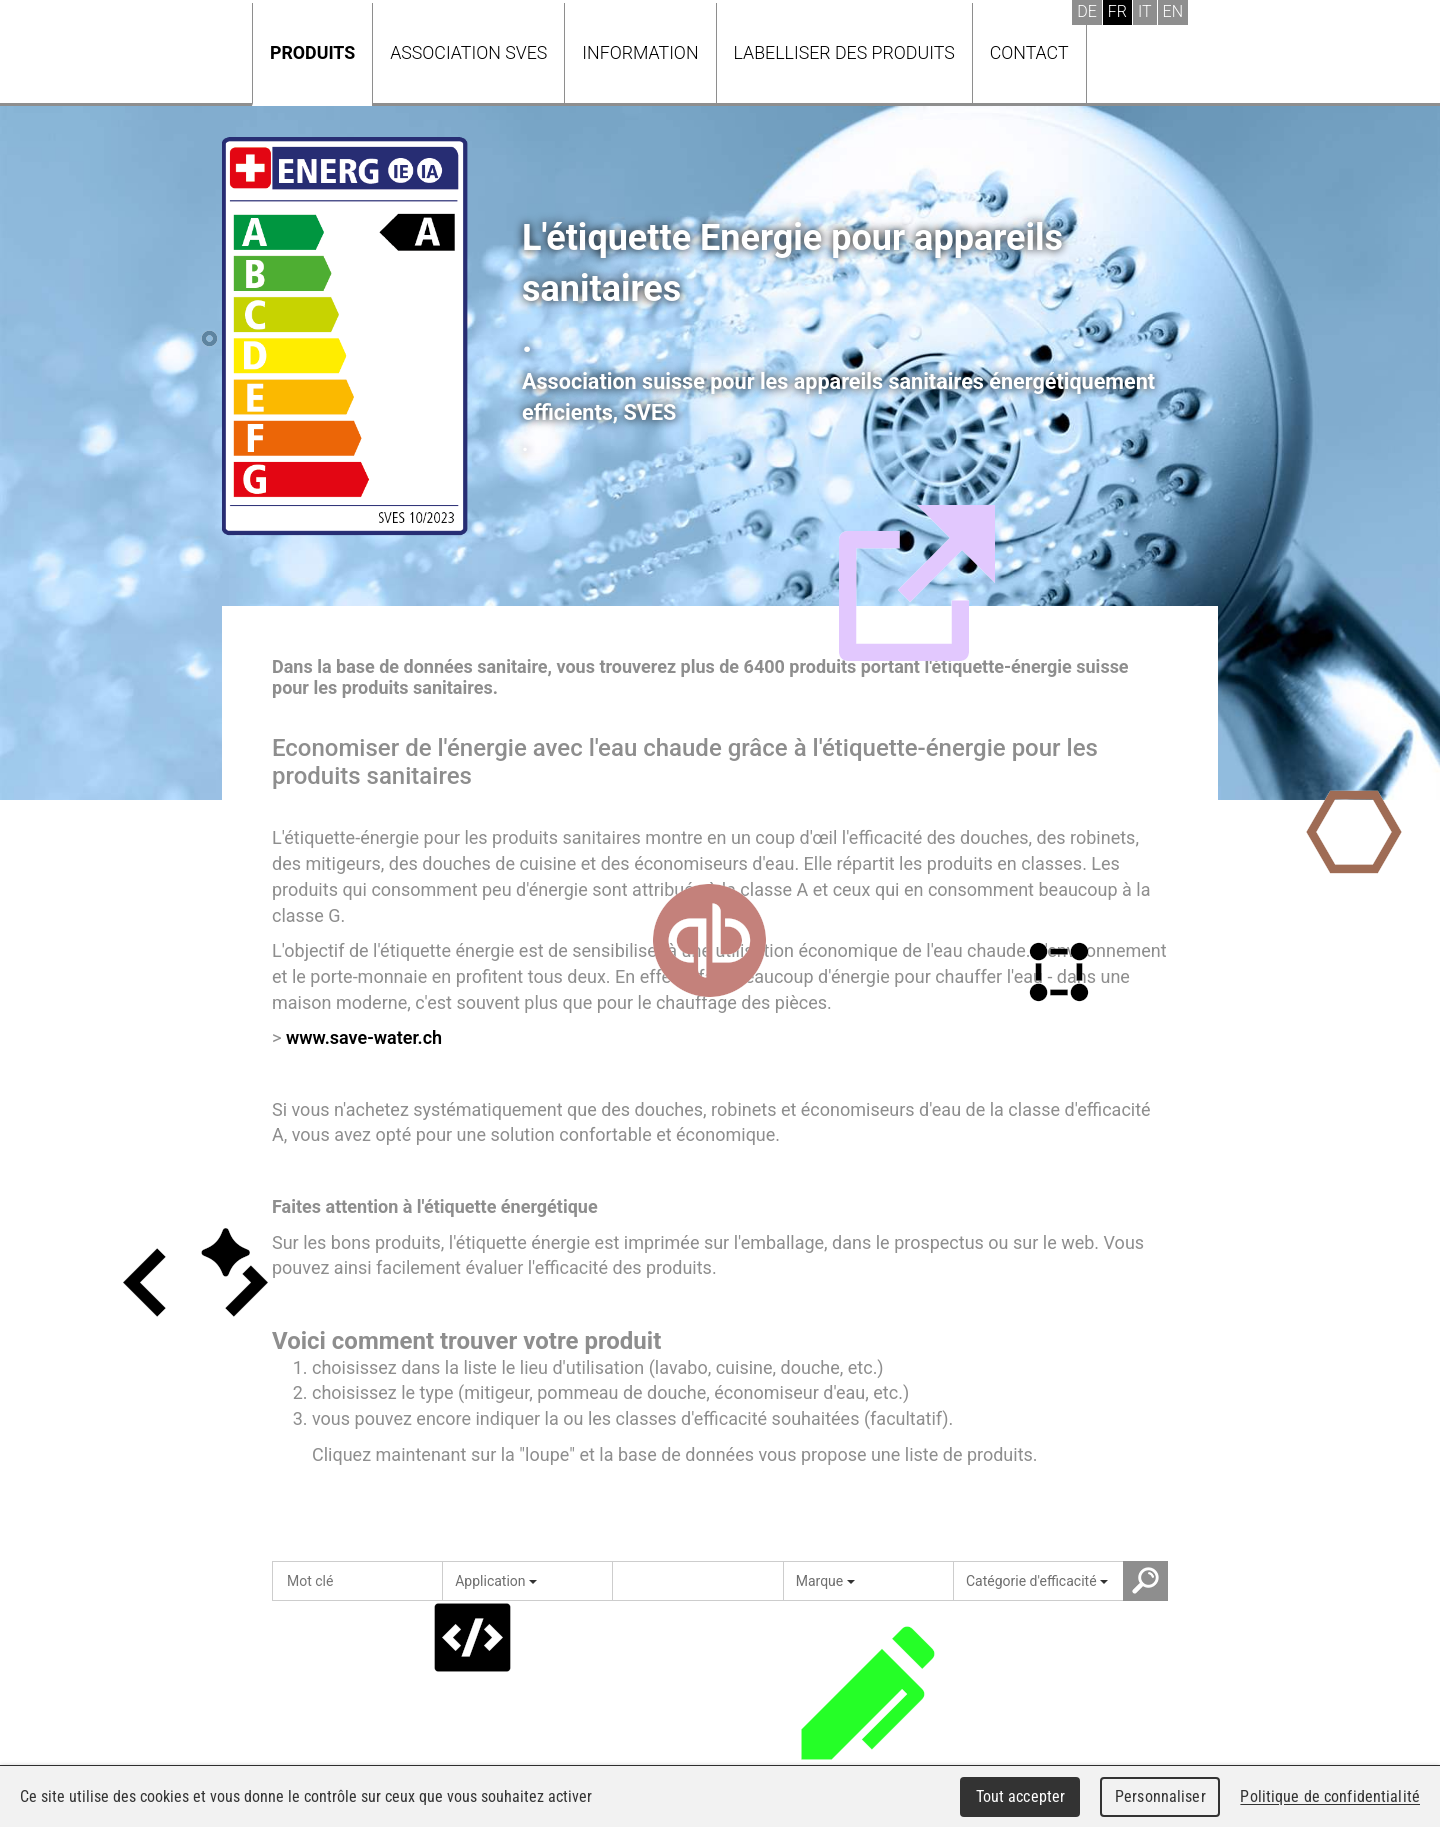 This screenshot has height=1827, width=1440. What do you see at coordinates (1354, 832) in the screenshot?
I see `select hexagon shape tool` at bounding box center [1354, 832].